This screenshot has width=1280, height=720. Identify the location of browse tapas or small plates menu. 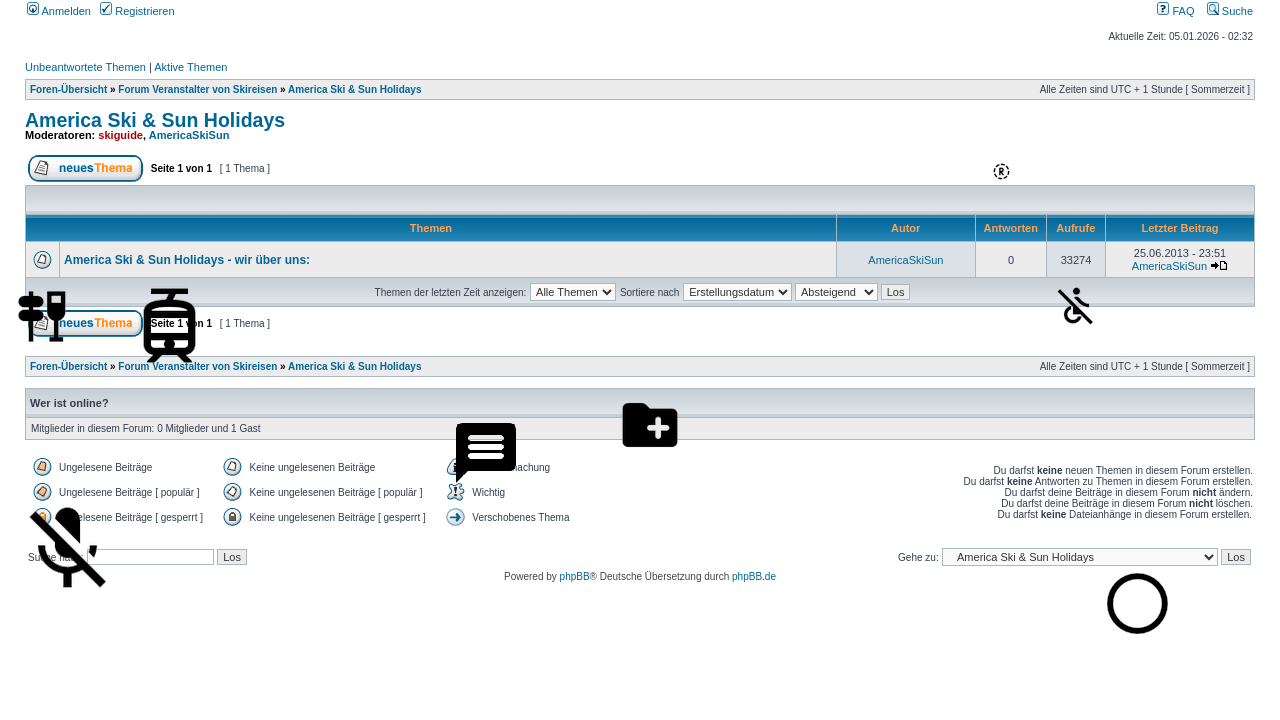
(42, 316).